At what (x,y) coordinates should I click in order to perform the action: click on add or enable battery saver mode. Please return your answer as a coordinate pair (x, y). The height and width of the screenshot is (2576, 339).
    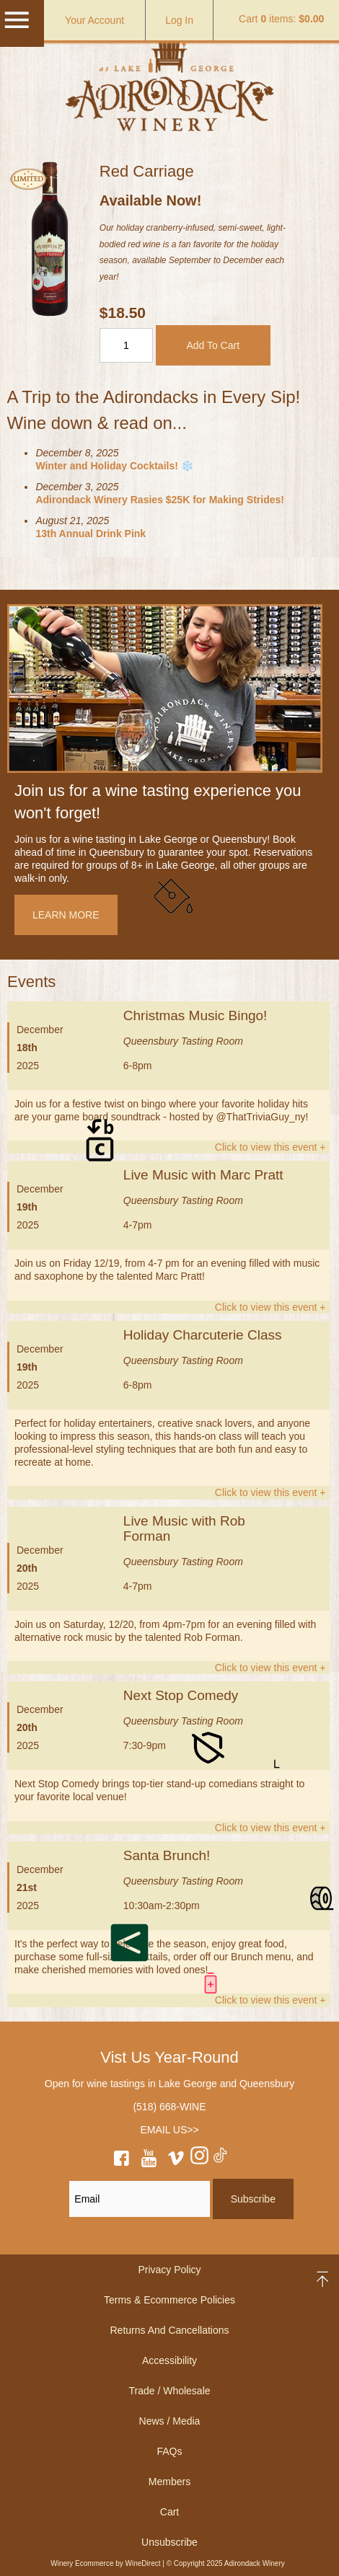
    Looking at the image, I should click on (211, 1983).